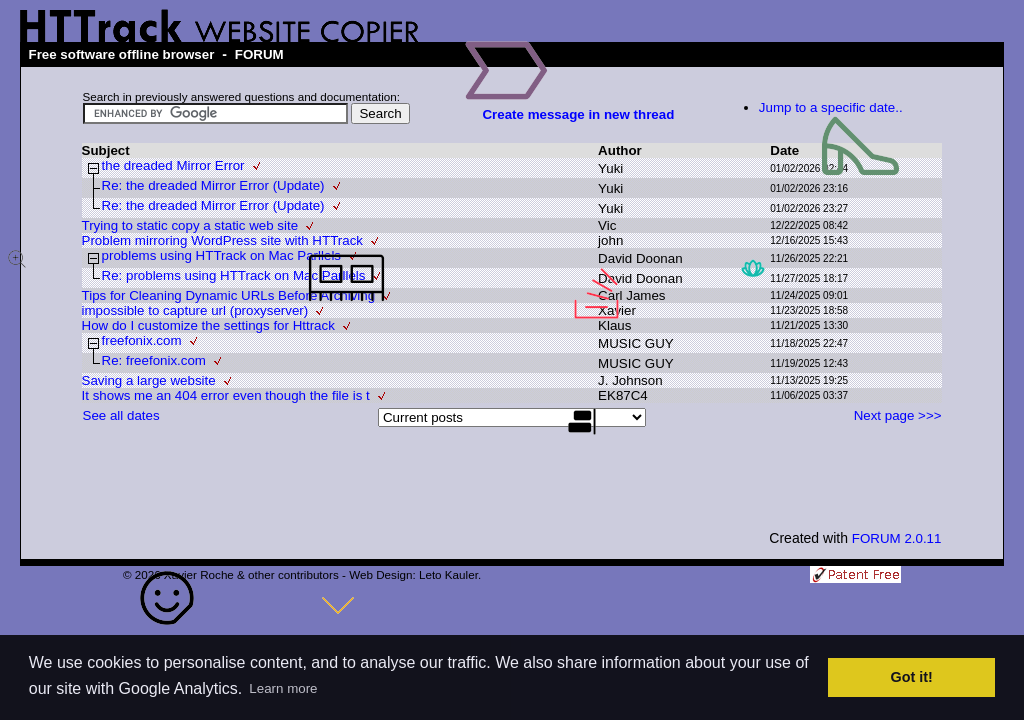 This screenshot has width=1024, height=720. What do you see at coordinates (753, 269) in the screenshot?
I see `access meditation or mindfulness features` at bounding box center [753, 269].